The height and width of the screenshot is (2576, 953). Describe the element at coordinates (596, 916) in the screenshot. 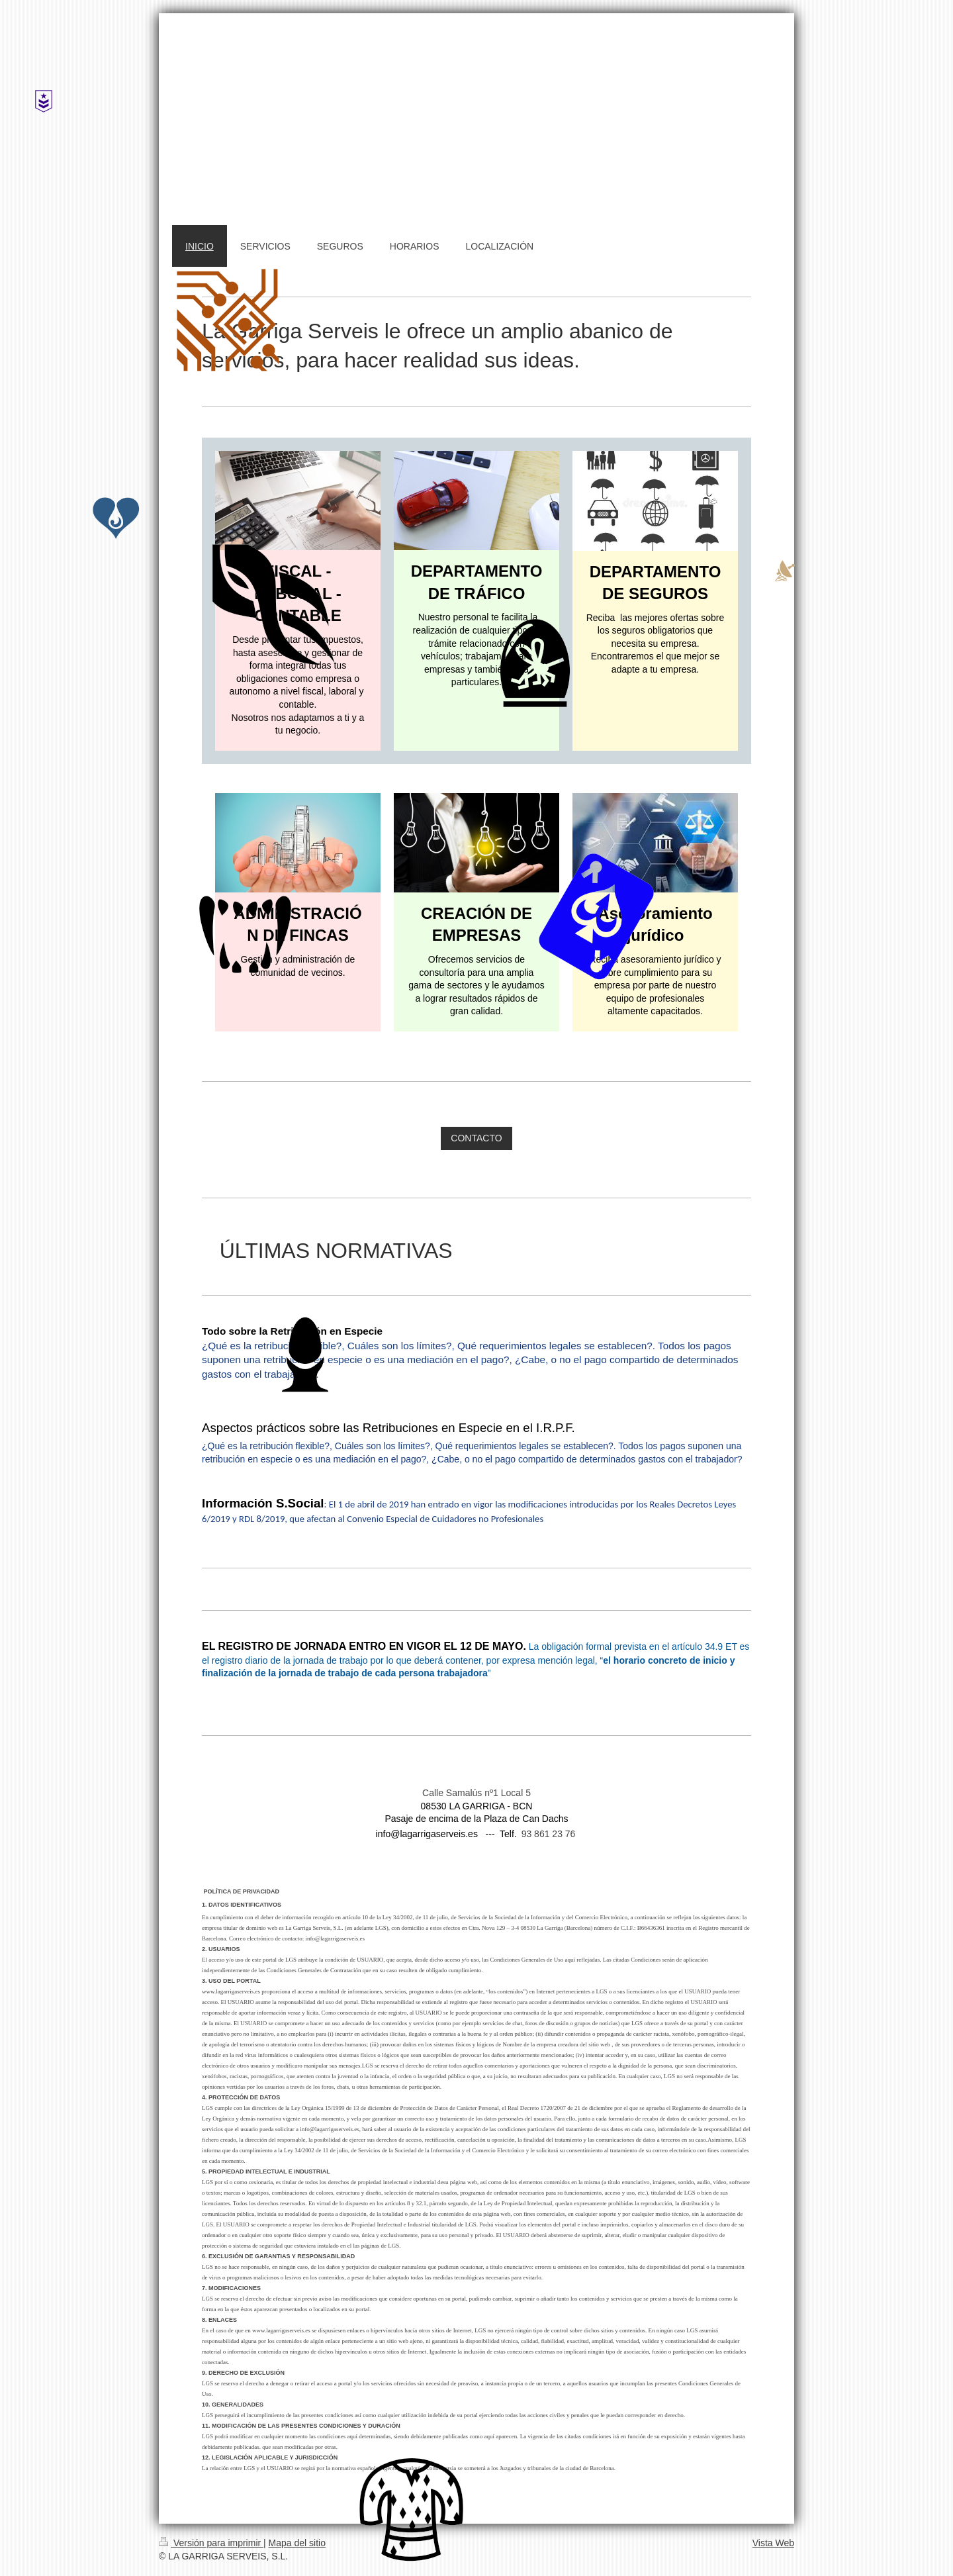

I see `ace of spades playing card` at that location.